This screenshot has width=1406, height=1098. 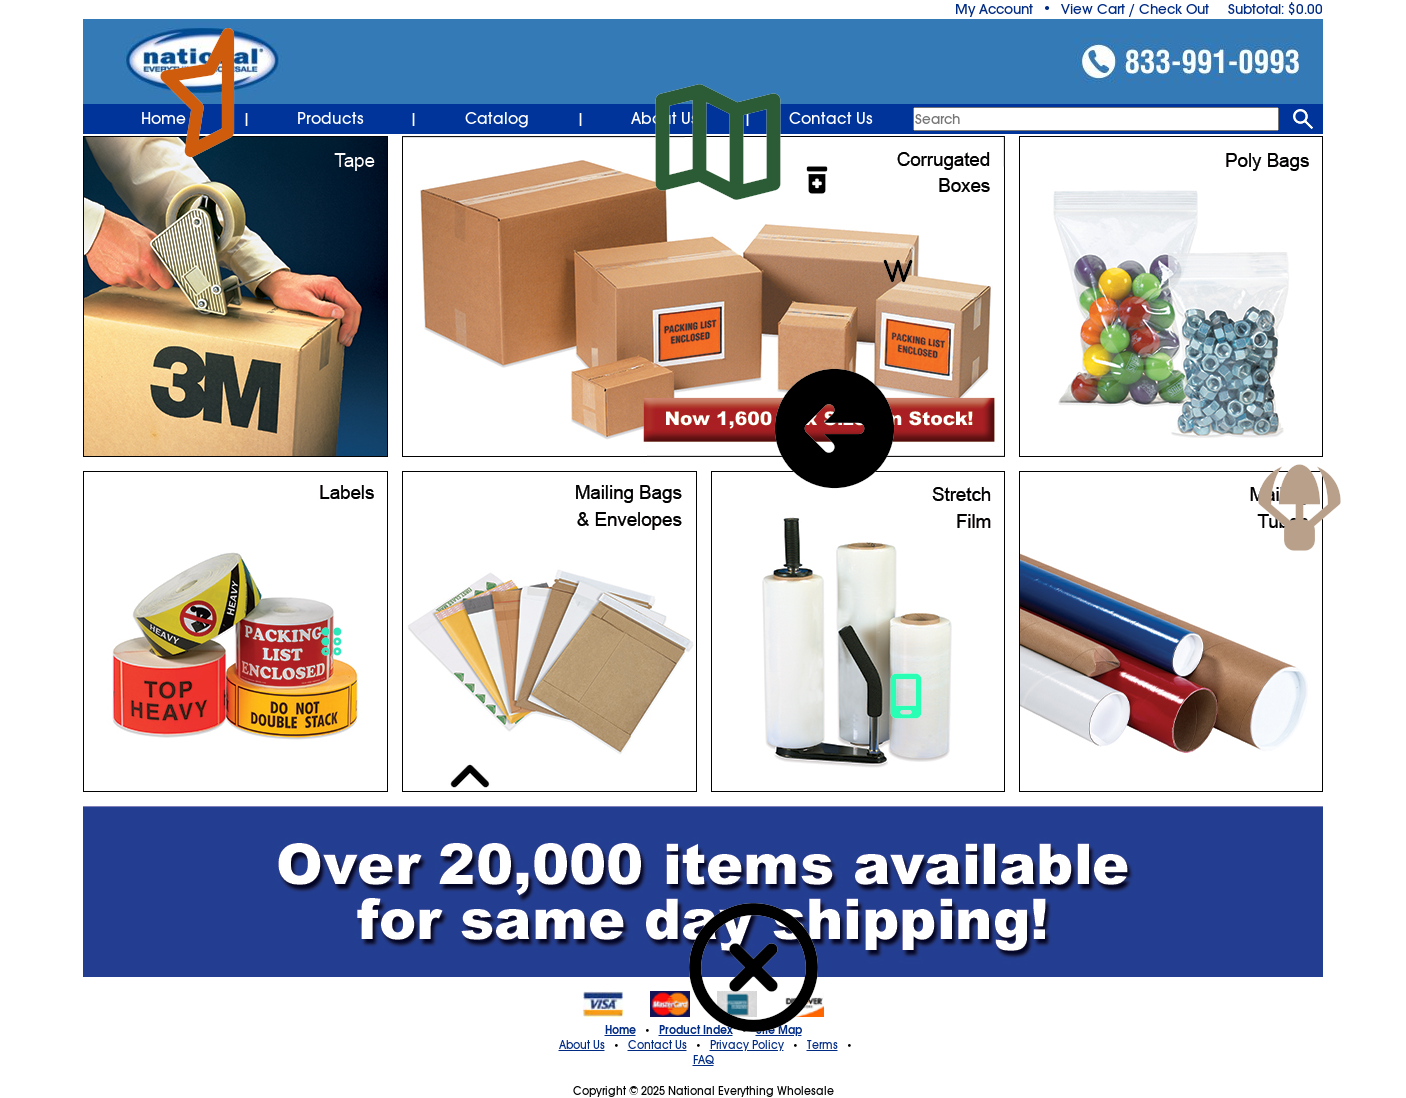 What do you see at coordinates (230, 97) in the screenshot?
I see `indicates a partial rating or half-star score` at bounding box center [230, 97].